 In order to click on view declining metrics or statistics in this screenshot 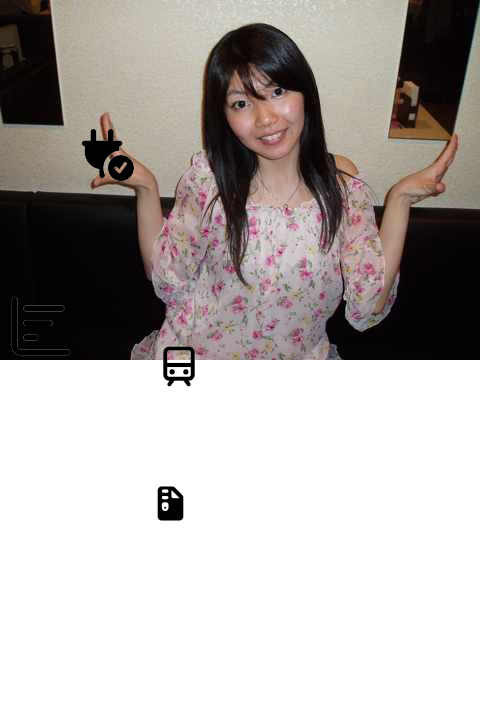, I will do `click(41, 326)`.